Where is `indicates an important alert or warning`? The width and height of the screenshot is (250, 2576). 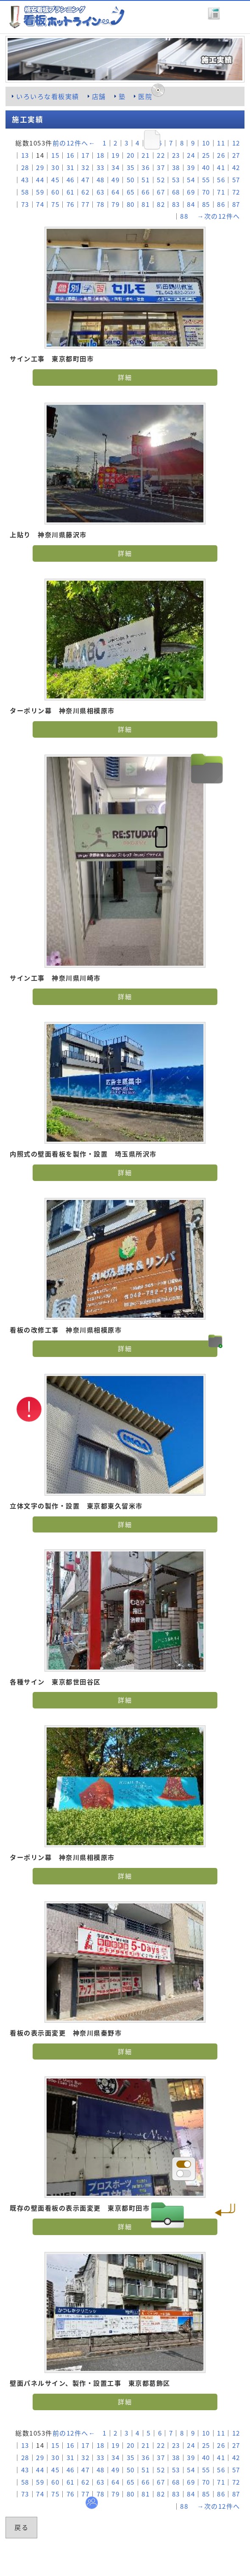 indicates an important alert or warning is located at coordinates (29, 1409).